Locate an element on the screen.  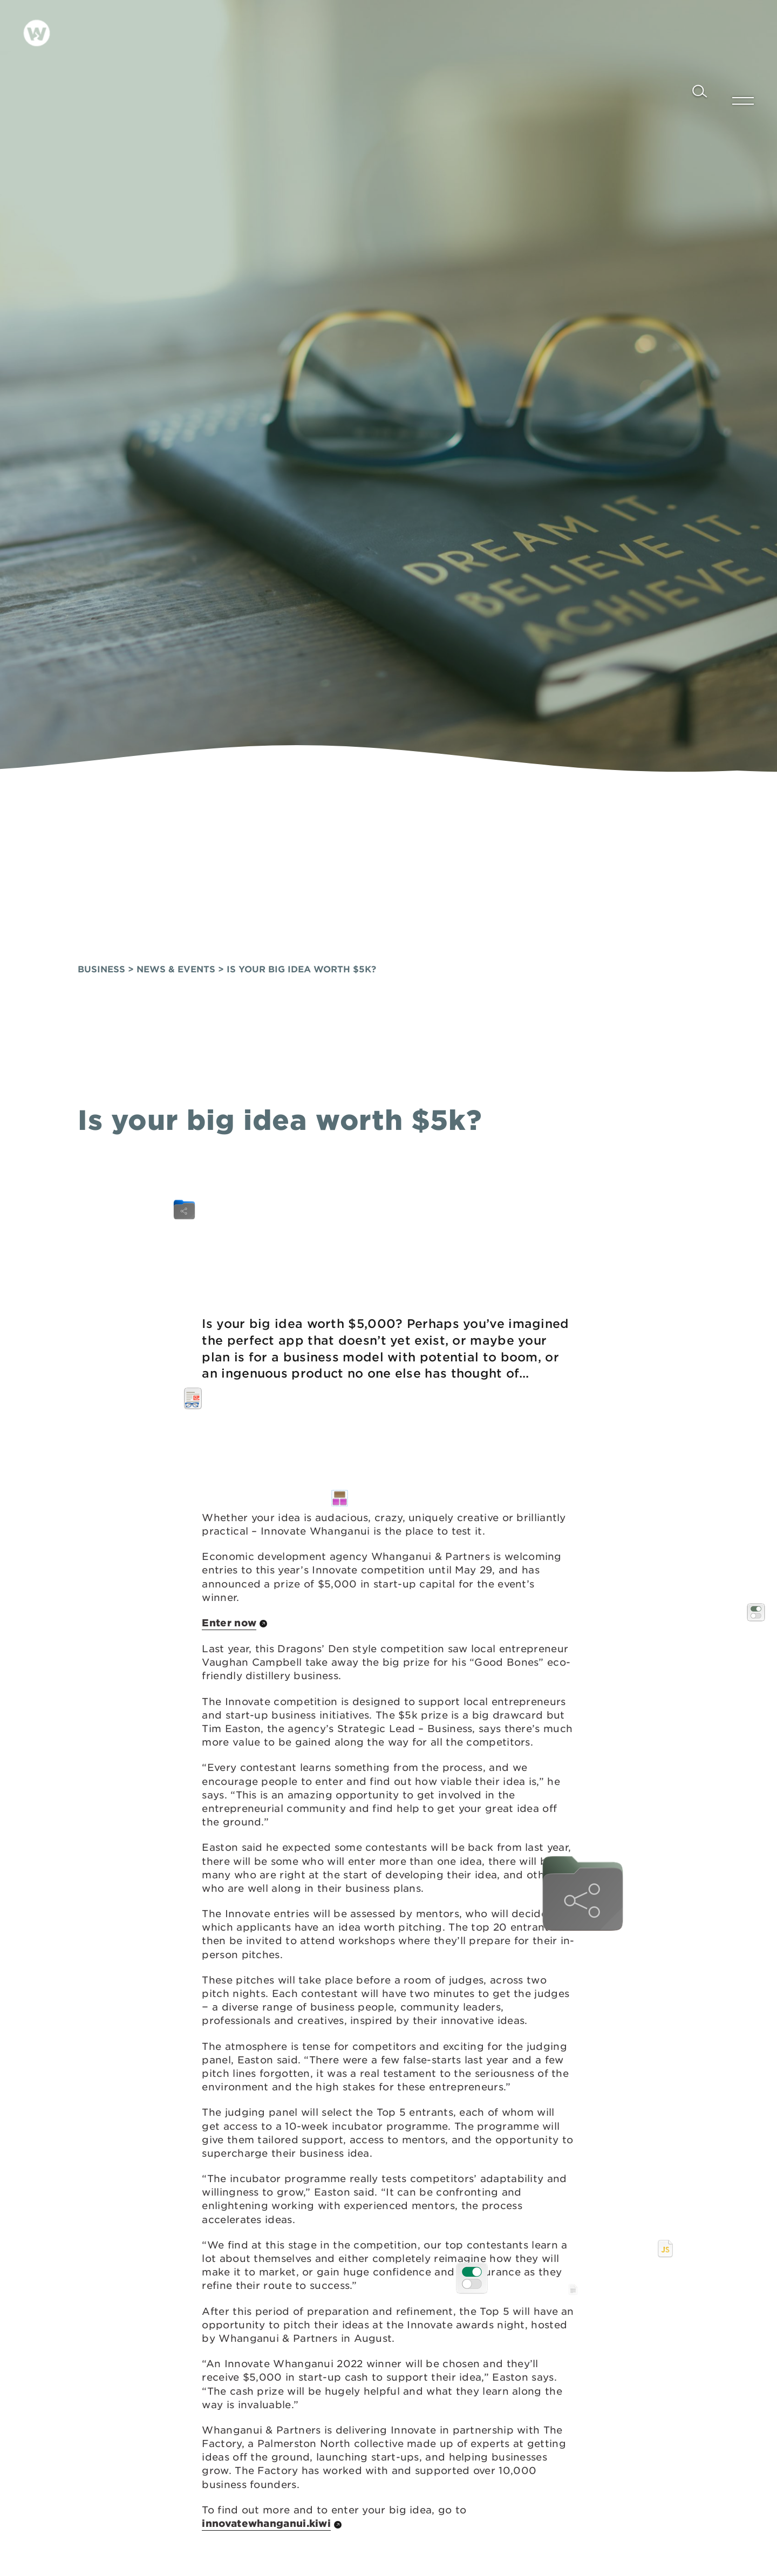
open system tweaks or customization settings is located at coordinates (472, 2278).